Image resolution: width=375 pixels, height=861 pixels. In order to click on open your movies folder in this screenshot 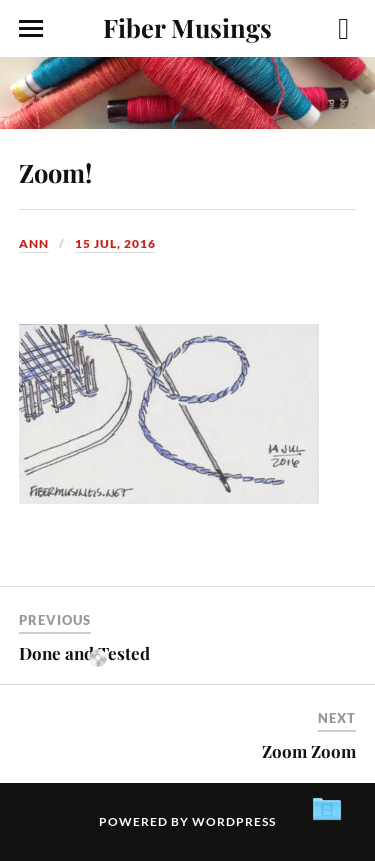, I will do `click(327, 809)`.